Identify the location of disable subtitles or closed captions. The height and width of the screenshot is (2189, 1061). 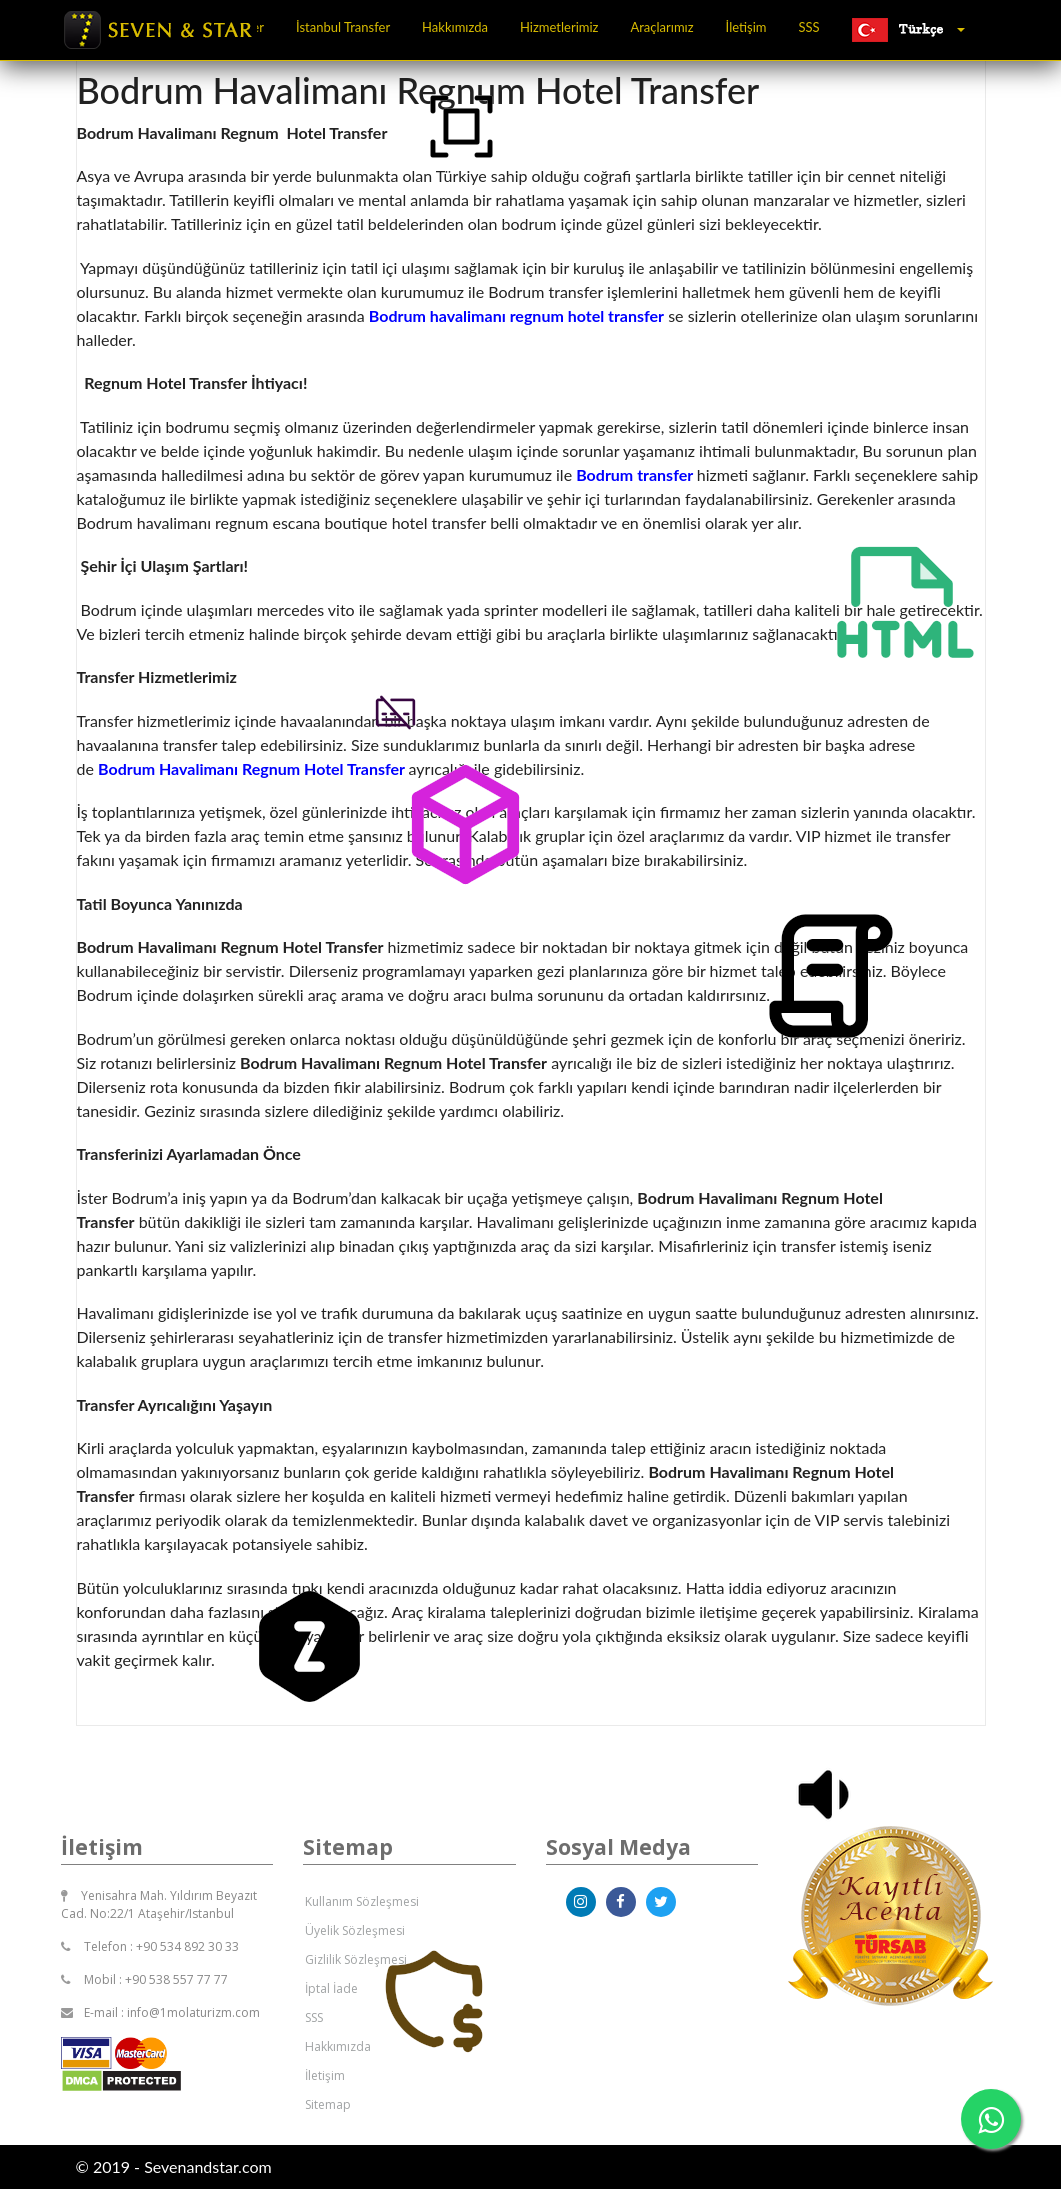
(395, 712).